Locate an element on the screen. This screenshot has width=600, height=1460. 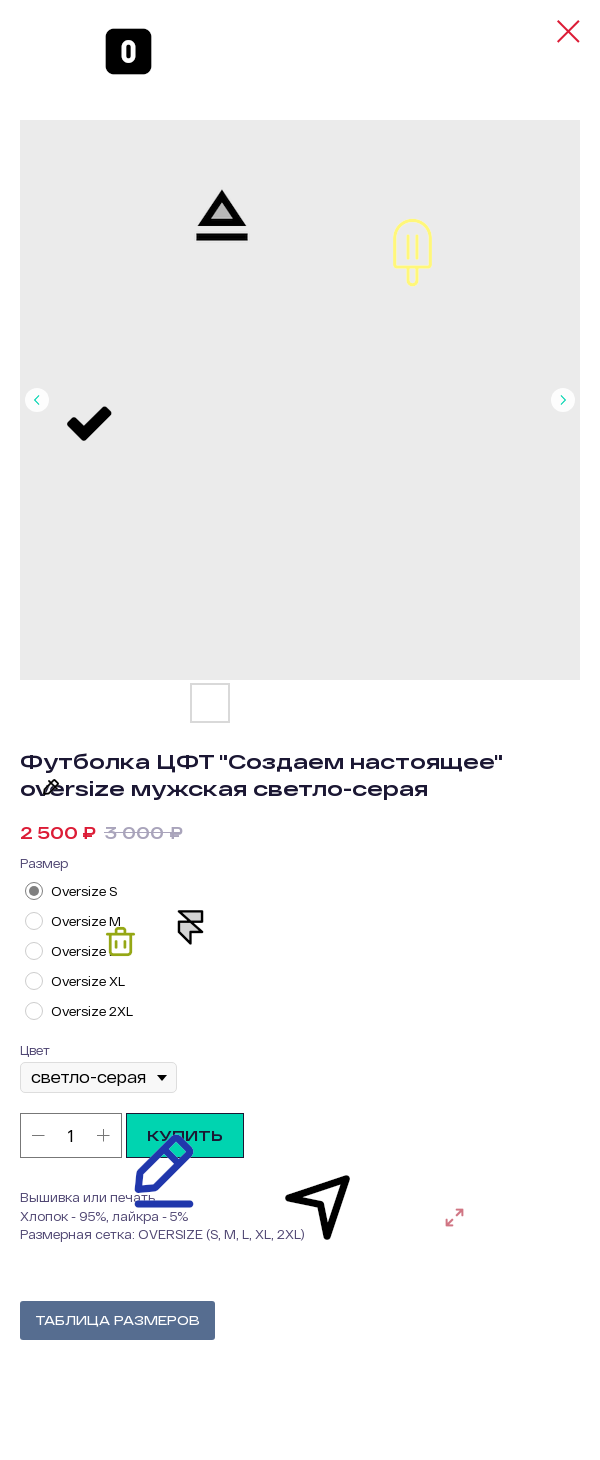
tap to navigate to a destination is located at coordinates (321, 1204).